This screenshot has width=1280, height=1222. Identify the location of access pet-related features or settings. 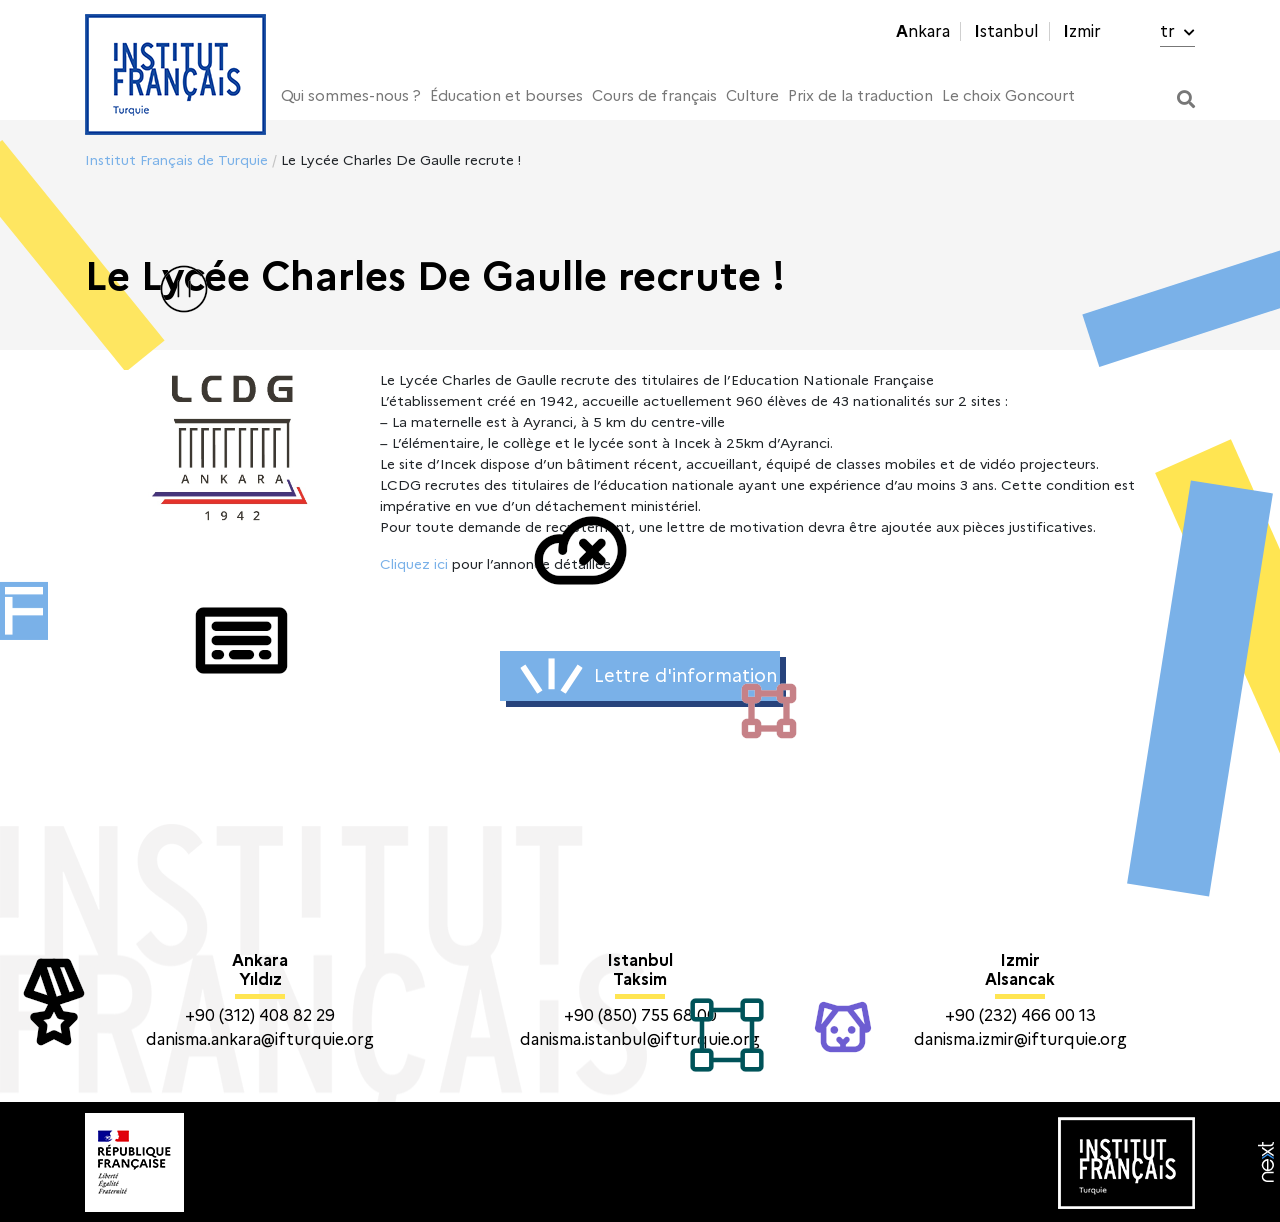
(843, 1028).